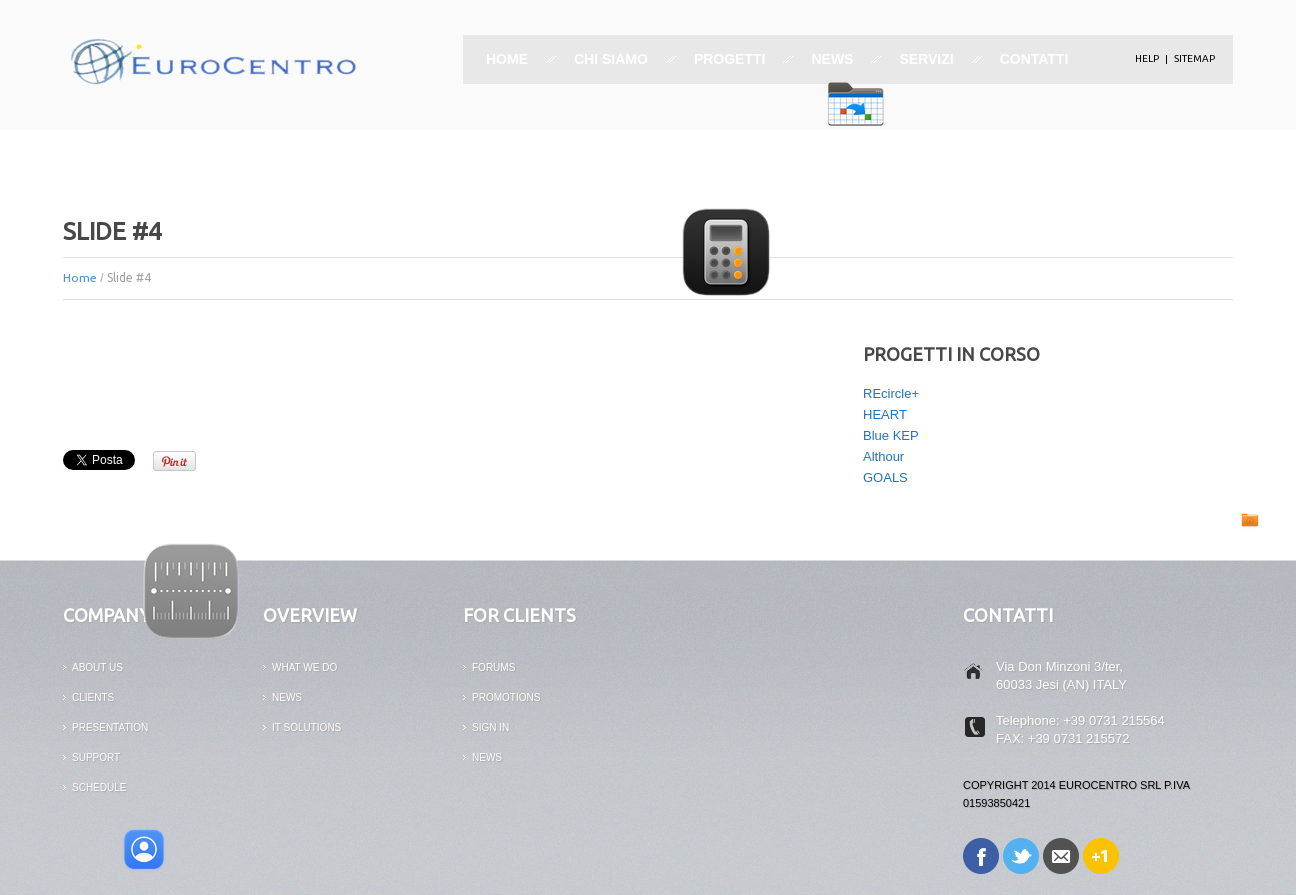 This screenshot has width=1296, height=895. What do you see at coordinates (1250, 520) in the screenshot?
I see `access your downloads folder` at bounding box center [1250, 520].